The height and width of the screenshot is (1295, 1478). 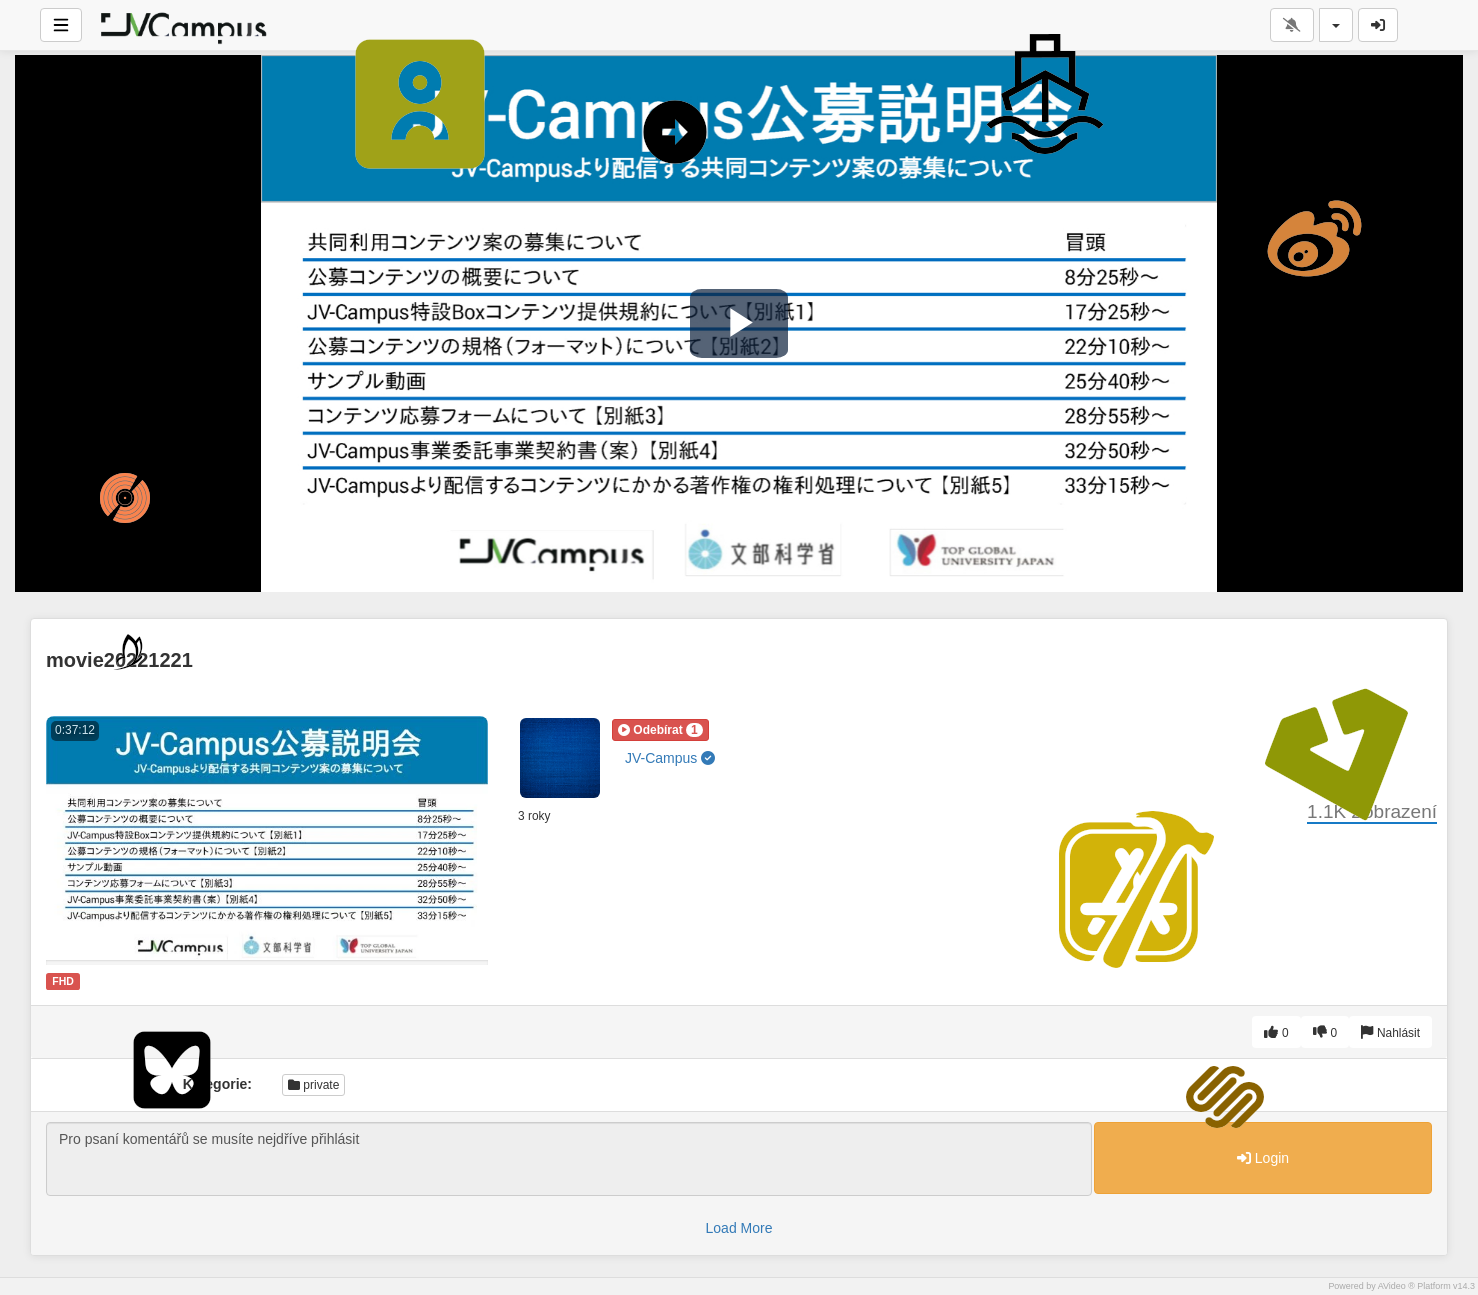 I want to click on open Bluesky social media app, so click(x=172, y=1070).